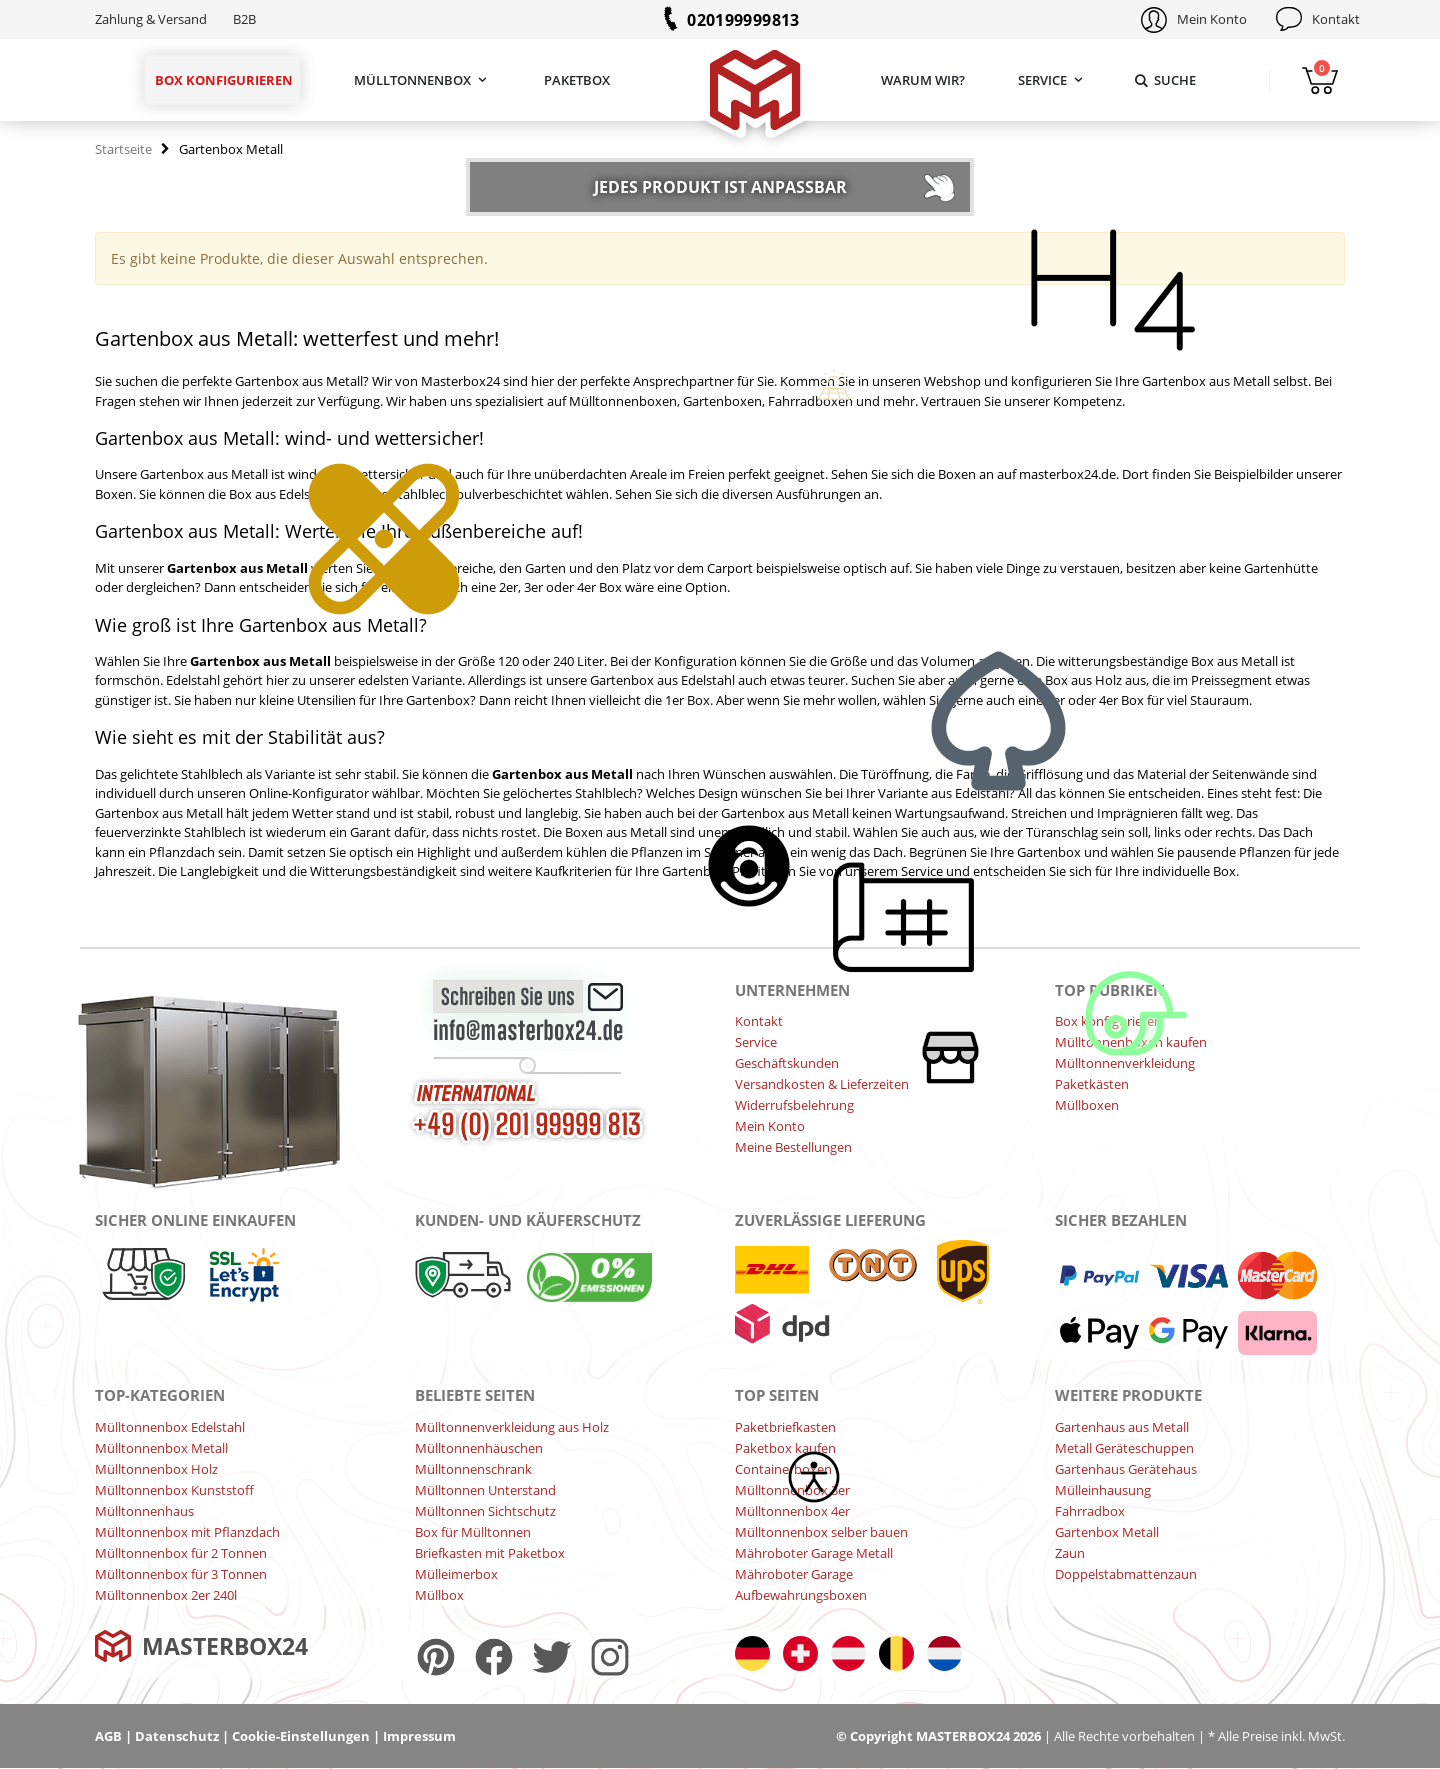  What do you see at coordinates (834, 386) in the screenshot?
I see `access solar energy settings` at bounding box center [834, 386].